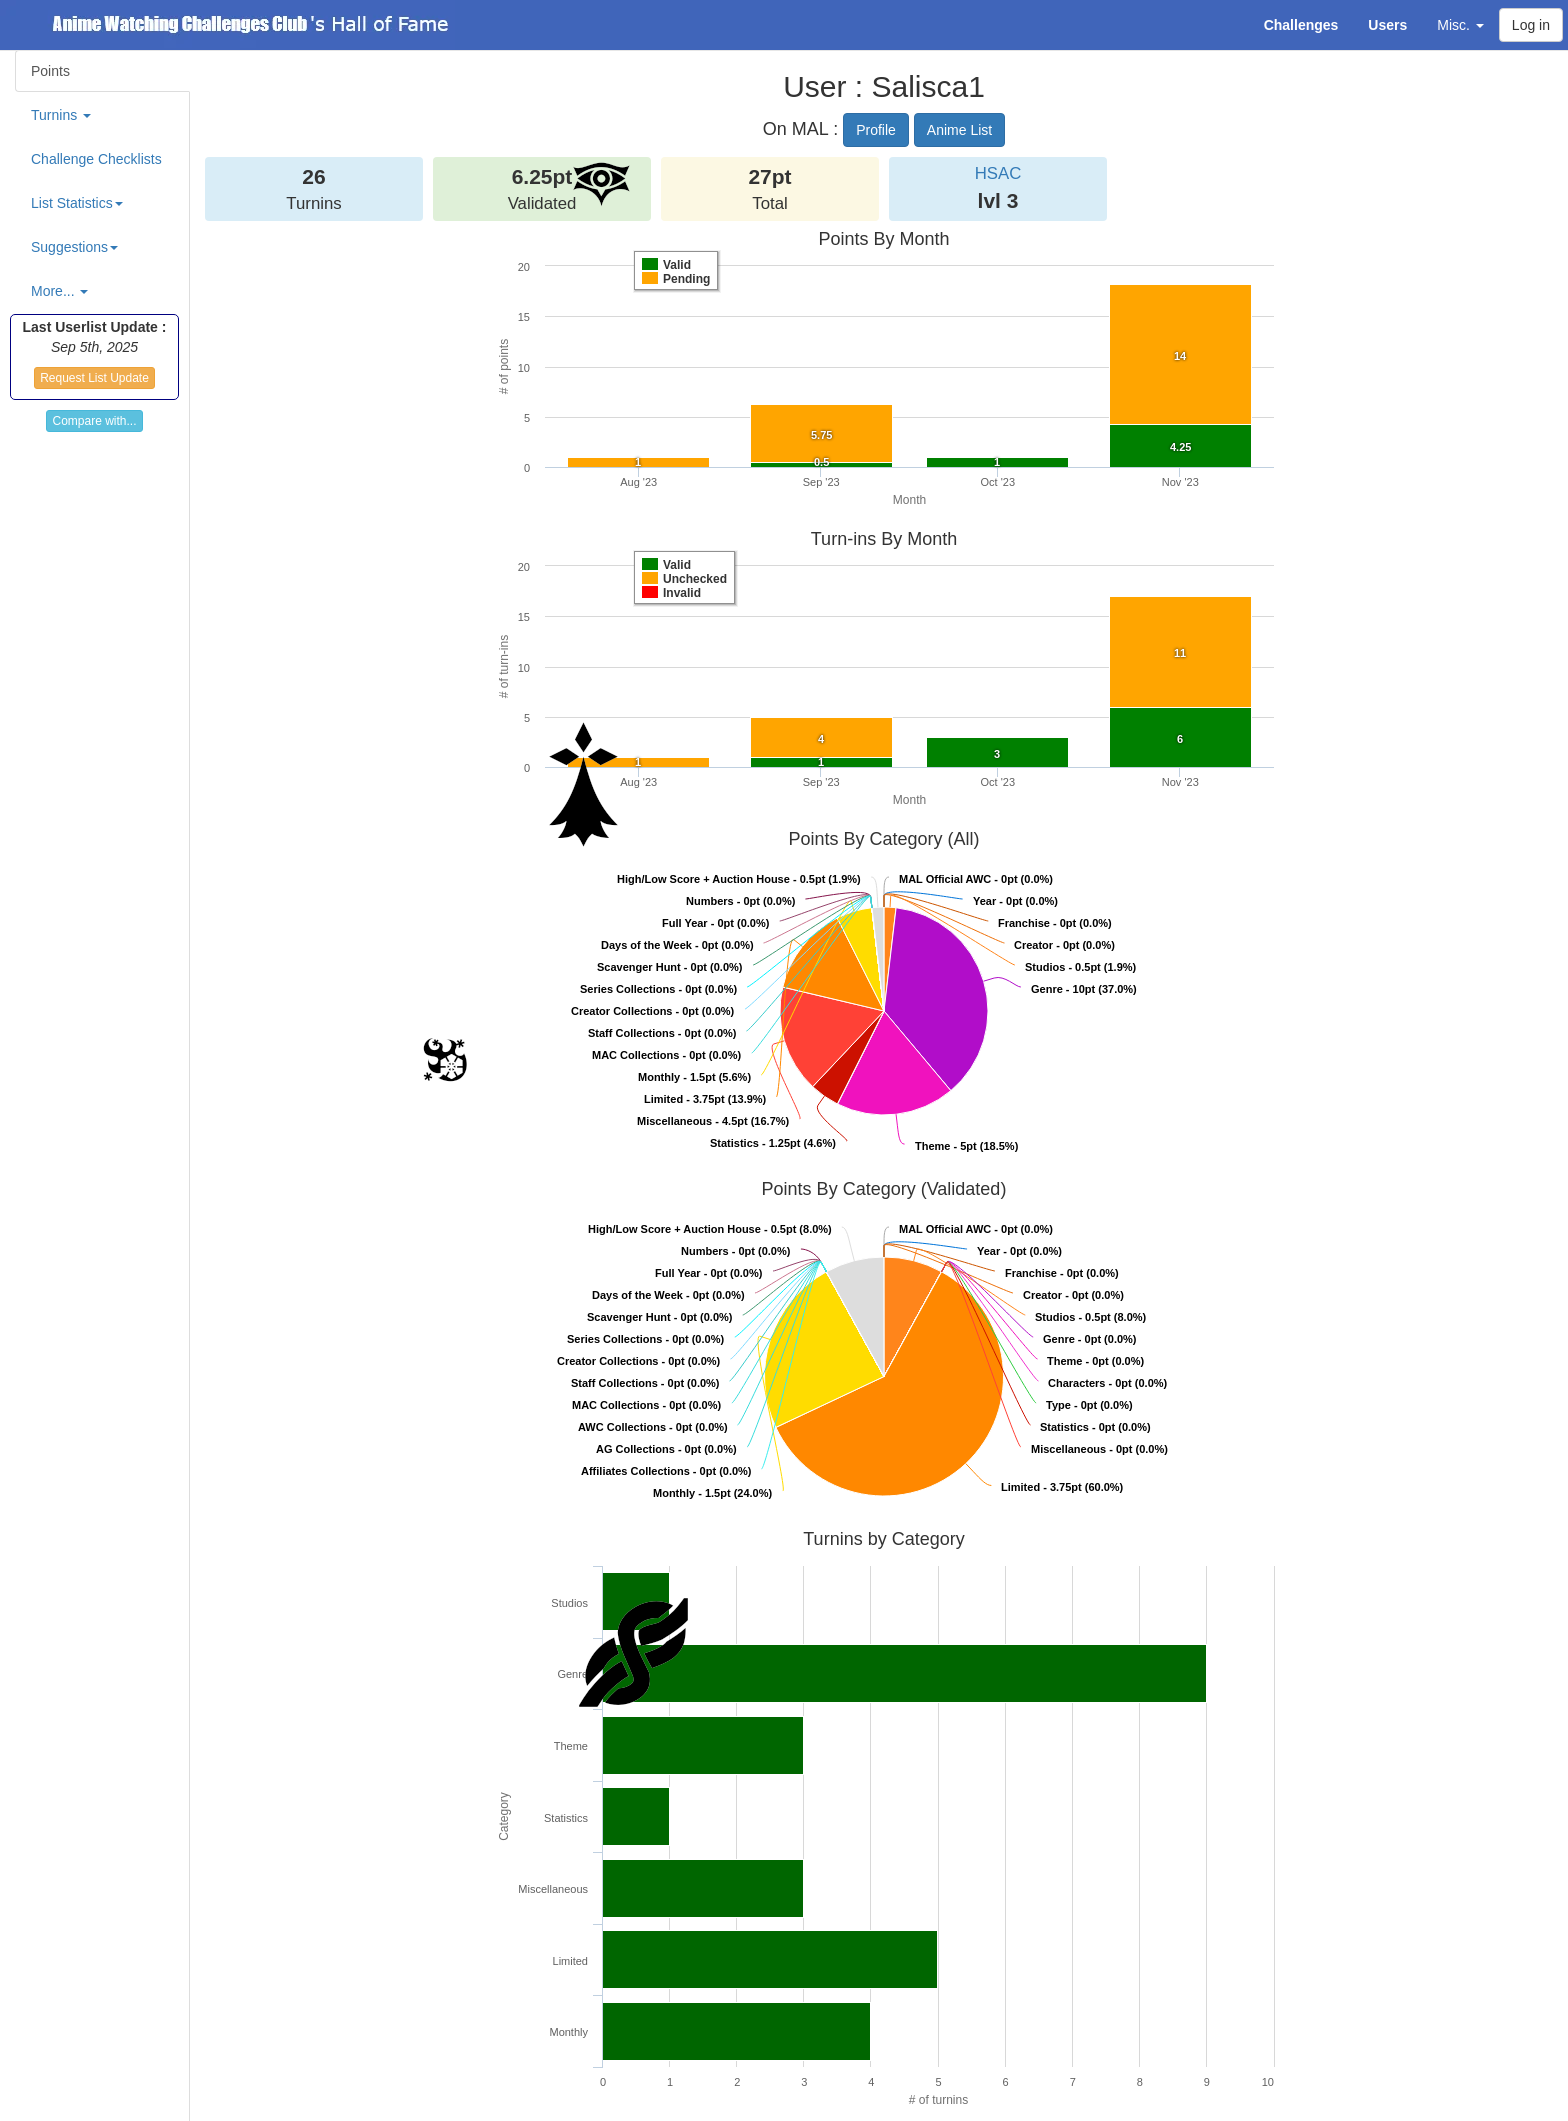 The image size is (1568, 2121). Describe the element at coordinates (444, 1059) in the screenshot. I see `cast a frostfire spell or ability` at that location.